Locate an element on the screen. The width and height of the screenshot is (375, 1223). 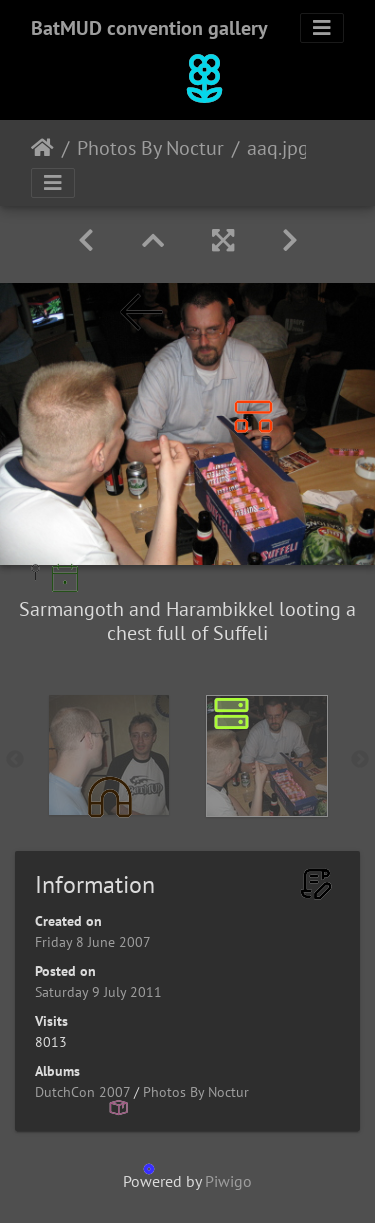
mark a location on the map is located at coordinates (35, 572).